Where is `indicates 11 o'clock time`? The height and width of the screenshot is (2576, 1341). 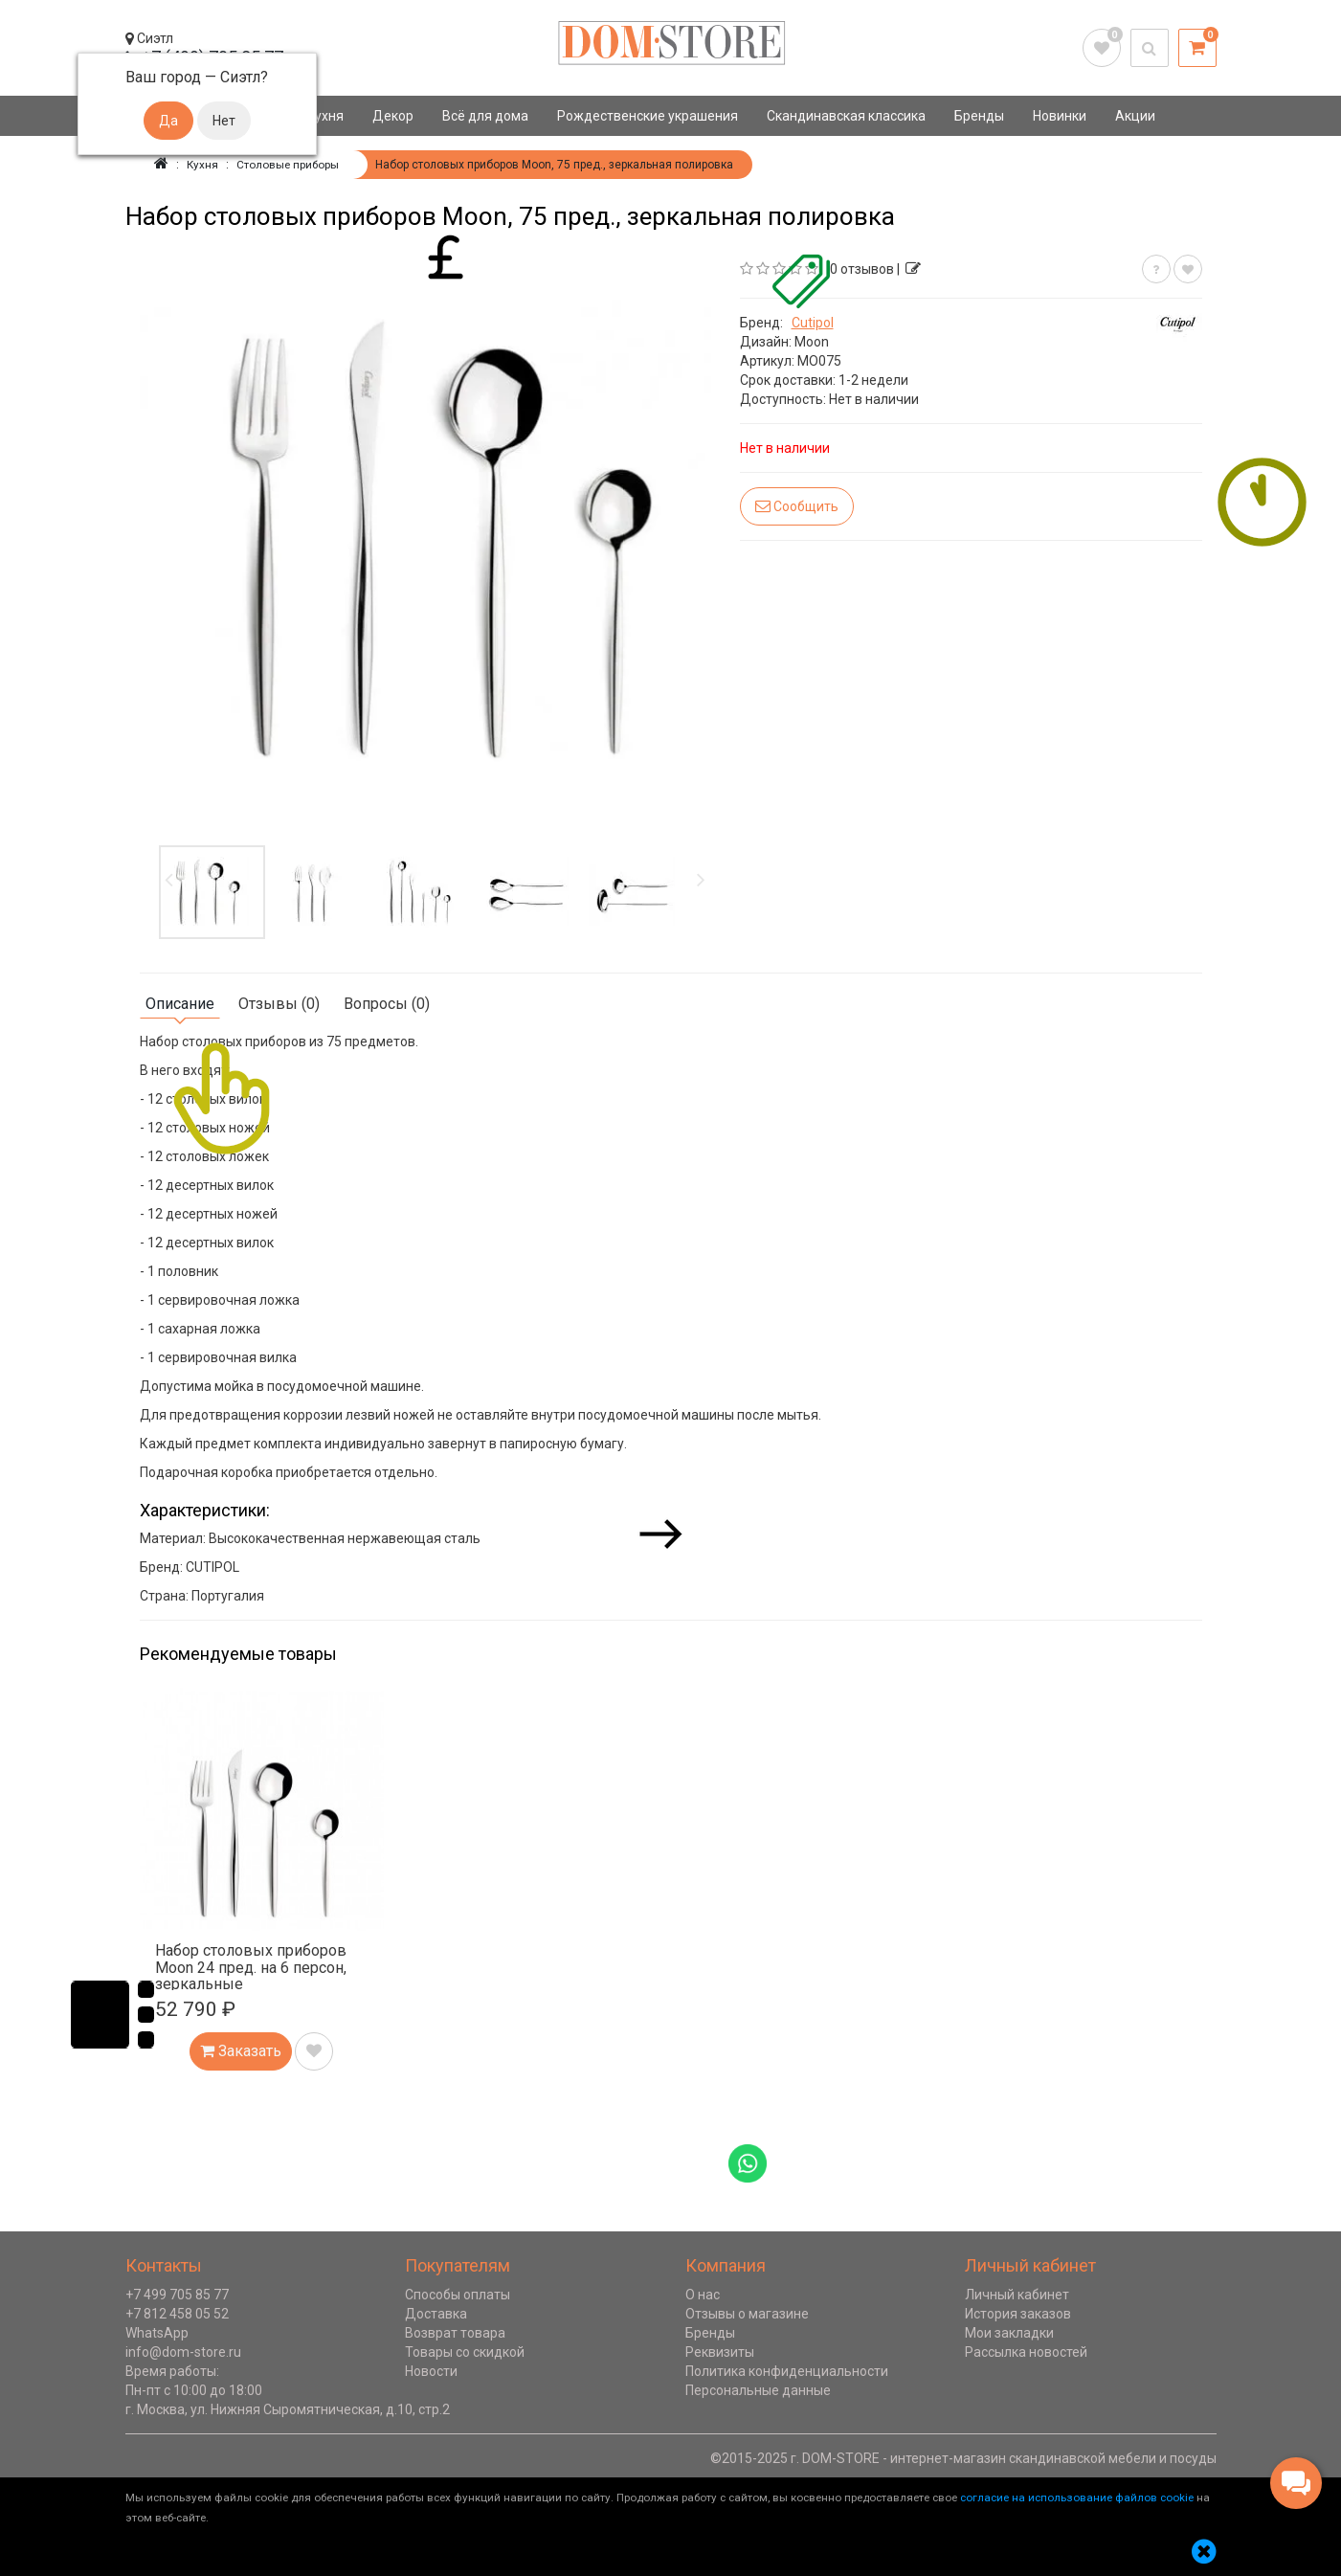 indicates 11 o'clock time is located at coordinates (1262, 502).